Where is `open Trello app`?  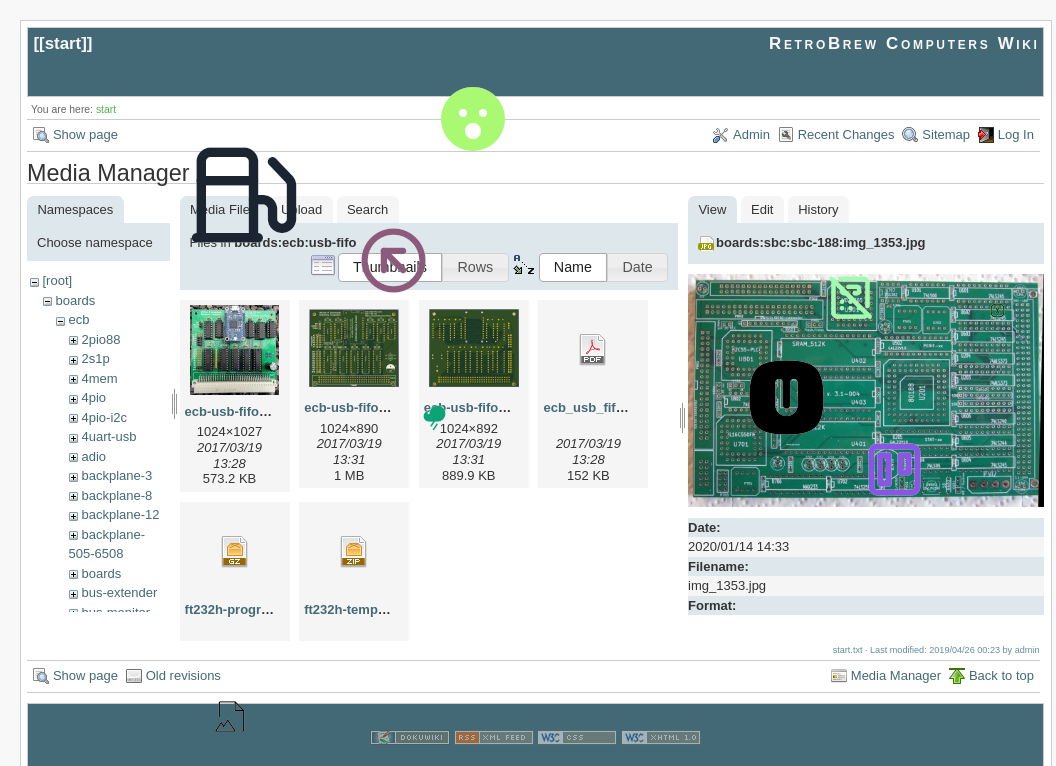
open Trello app is located at coordinates (894, 469).